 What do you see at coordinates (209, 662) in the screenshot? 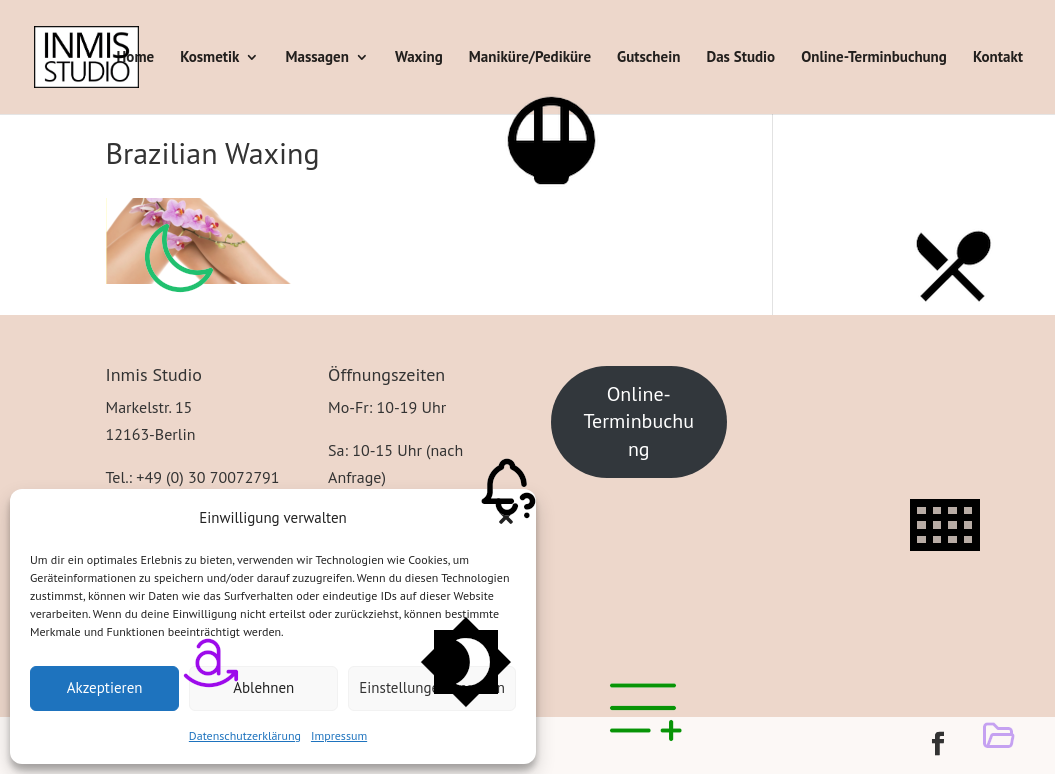
I see `open the Amazon app or website` at bounding box center [209, 662].